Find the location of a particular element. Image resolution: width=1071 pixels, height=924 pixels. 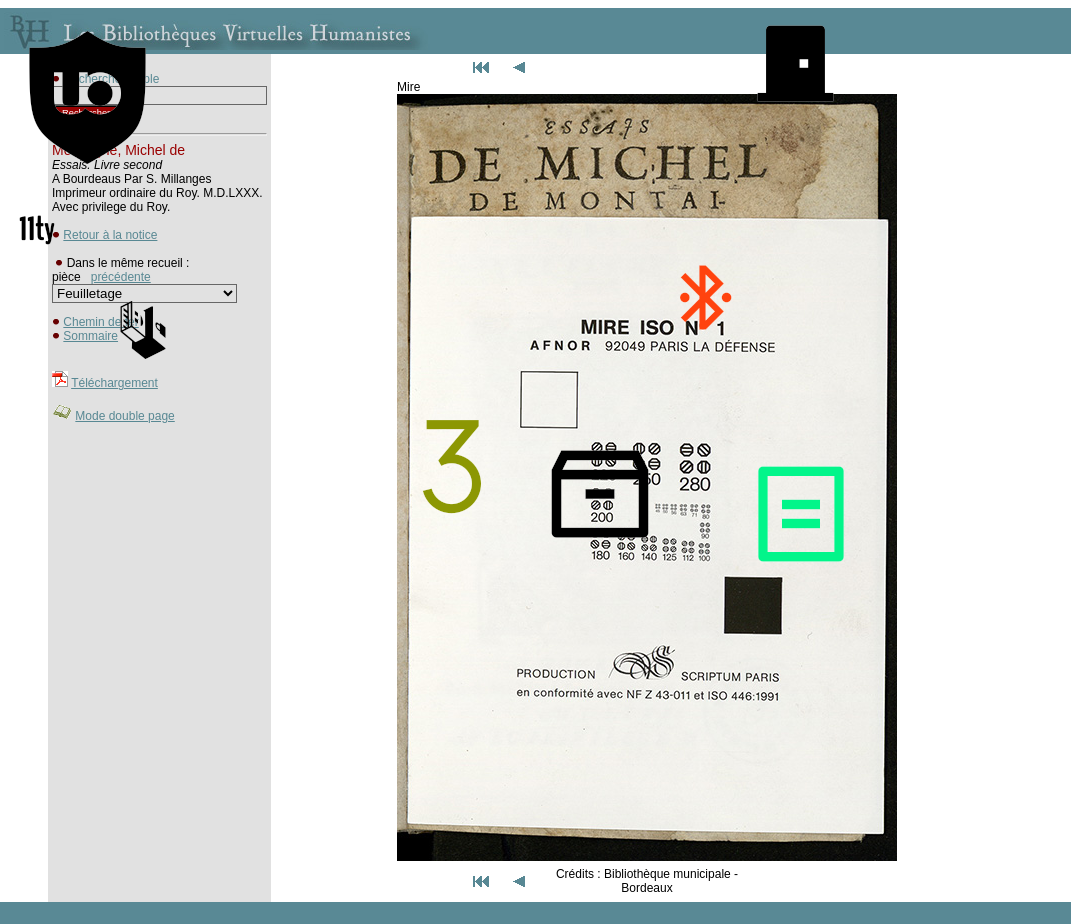

archive items or documents is located at coordinates (600, 494).